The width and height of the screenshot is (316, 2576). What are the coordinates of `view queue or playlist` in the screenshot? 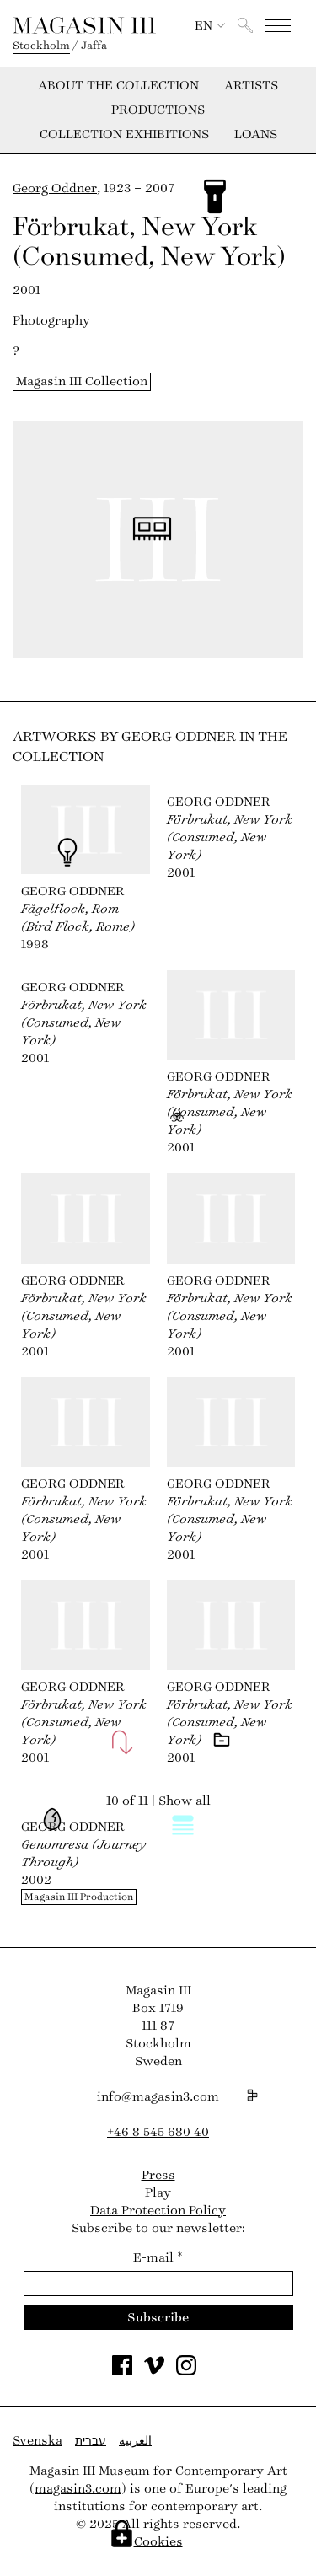 It's located at (183, 1825).